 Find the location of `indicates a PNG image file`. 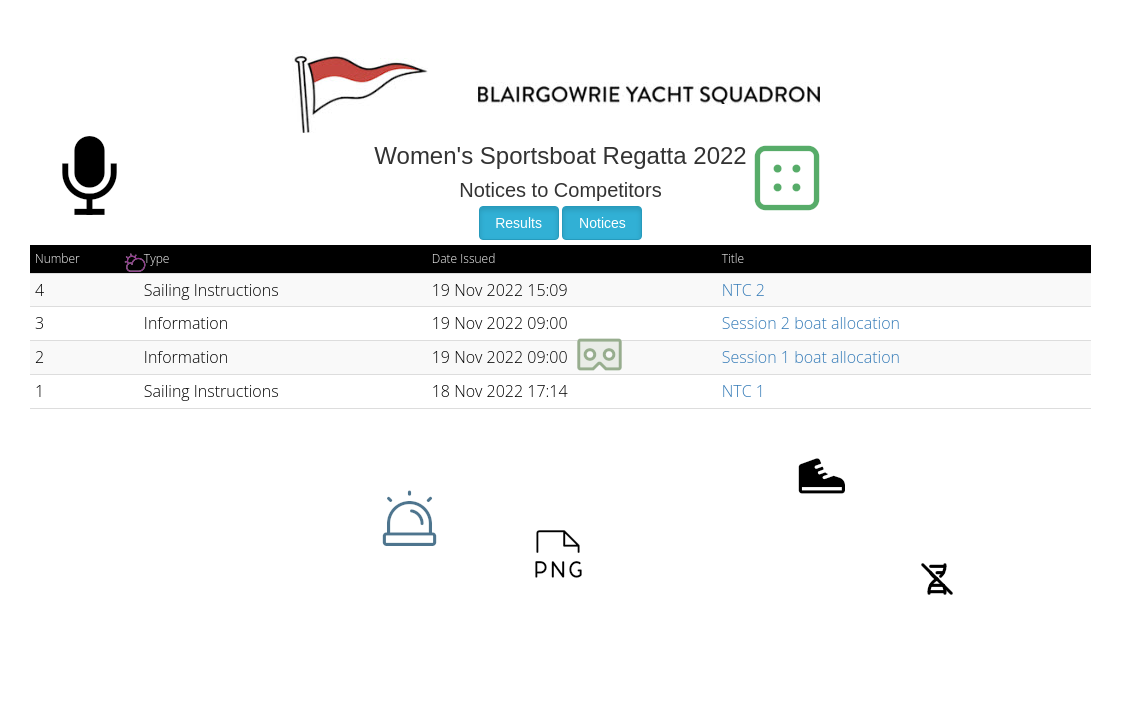

indicates a PNG image file is located at coordinates (558, 556).